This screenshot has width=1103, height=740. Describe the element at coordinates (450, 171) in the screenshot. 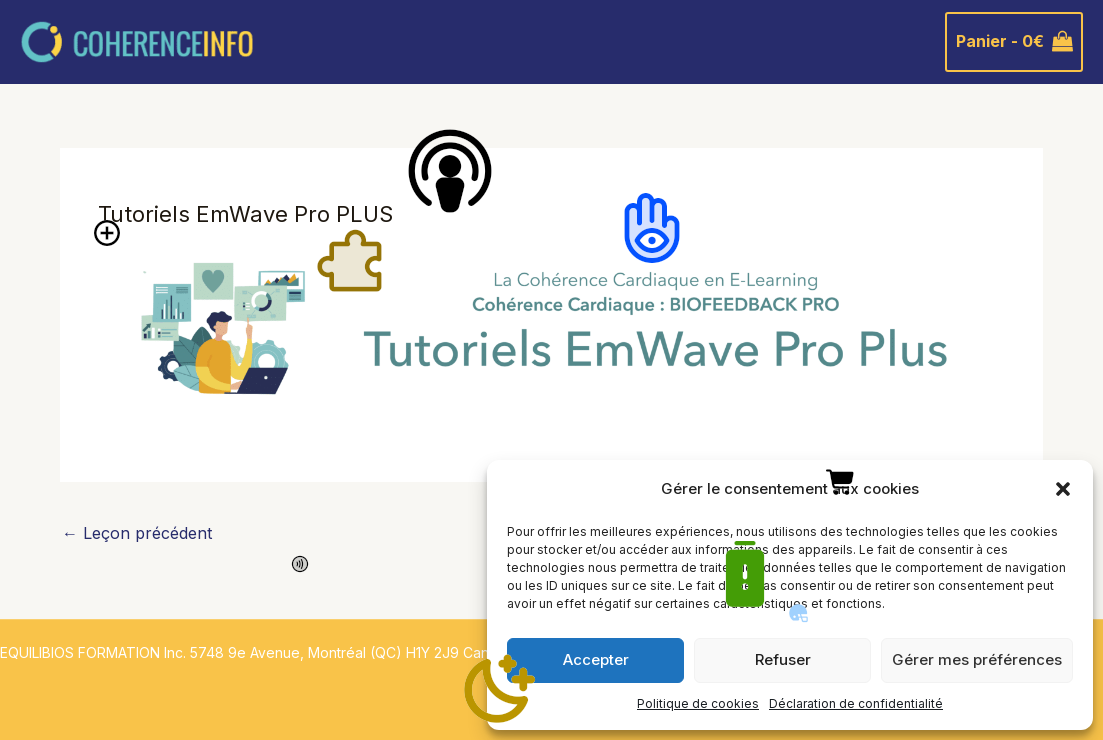

I see `open apple podcasts` at that location.